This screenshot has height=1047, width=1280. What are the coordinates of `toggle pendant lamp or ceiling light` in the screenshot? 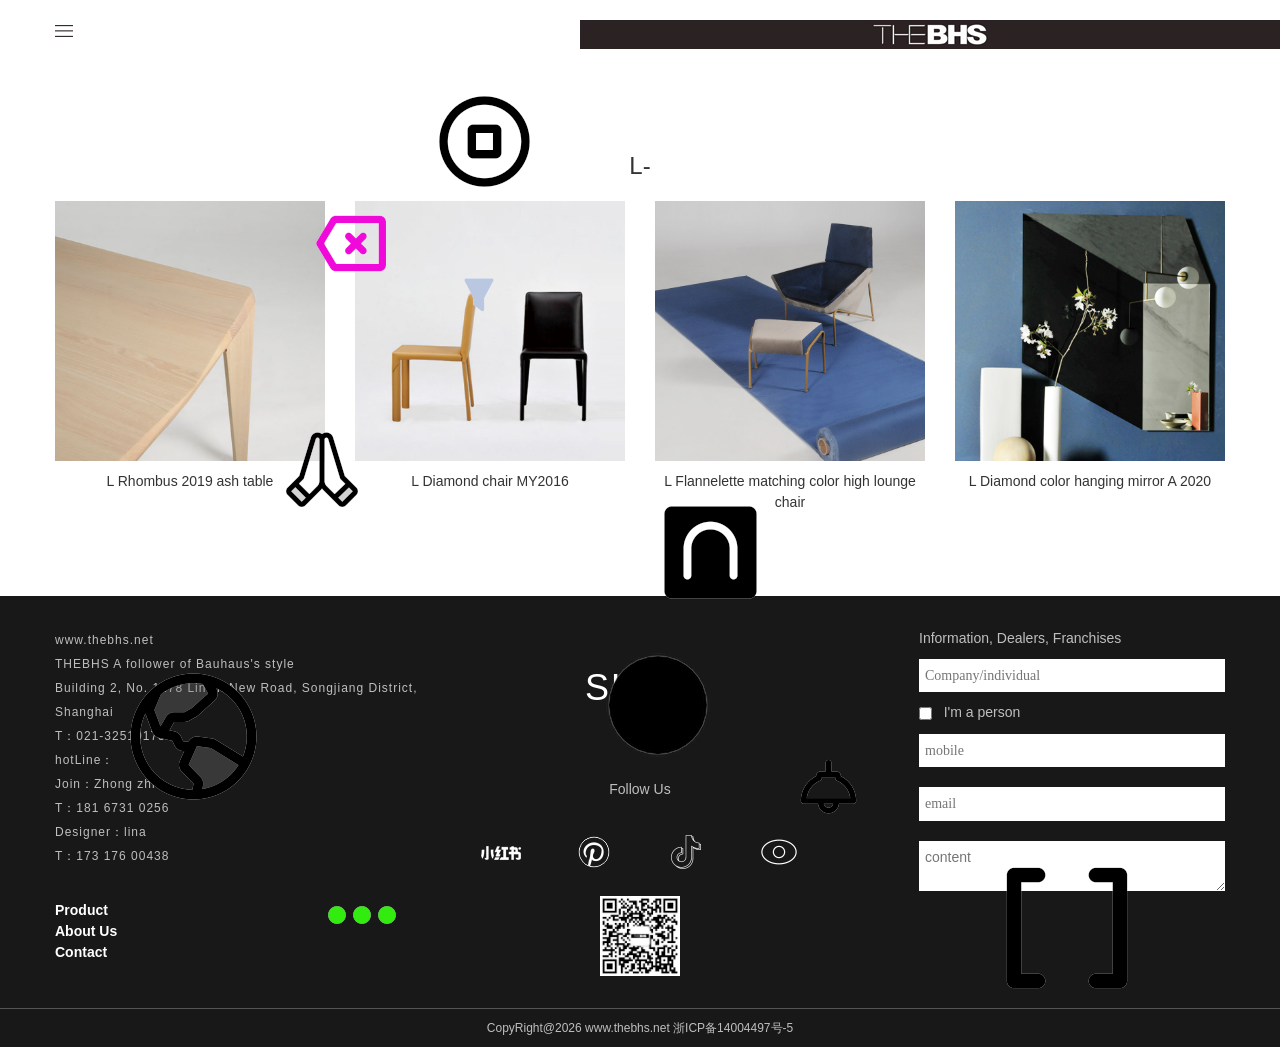 It's located at (828, 789).